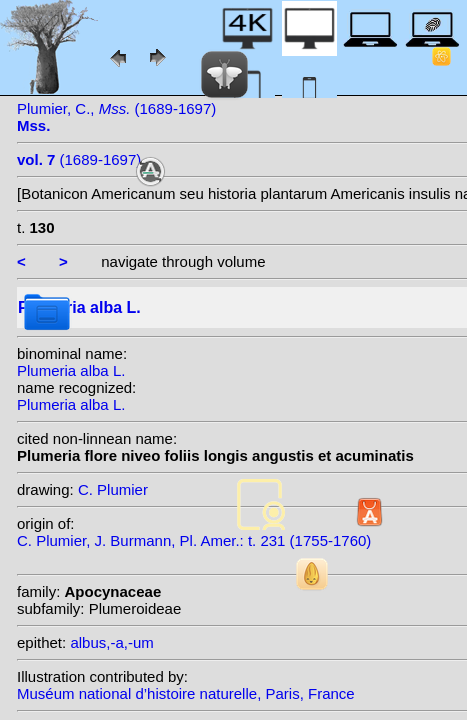  I want to click on open qmmp audio player, so click(224, 74).